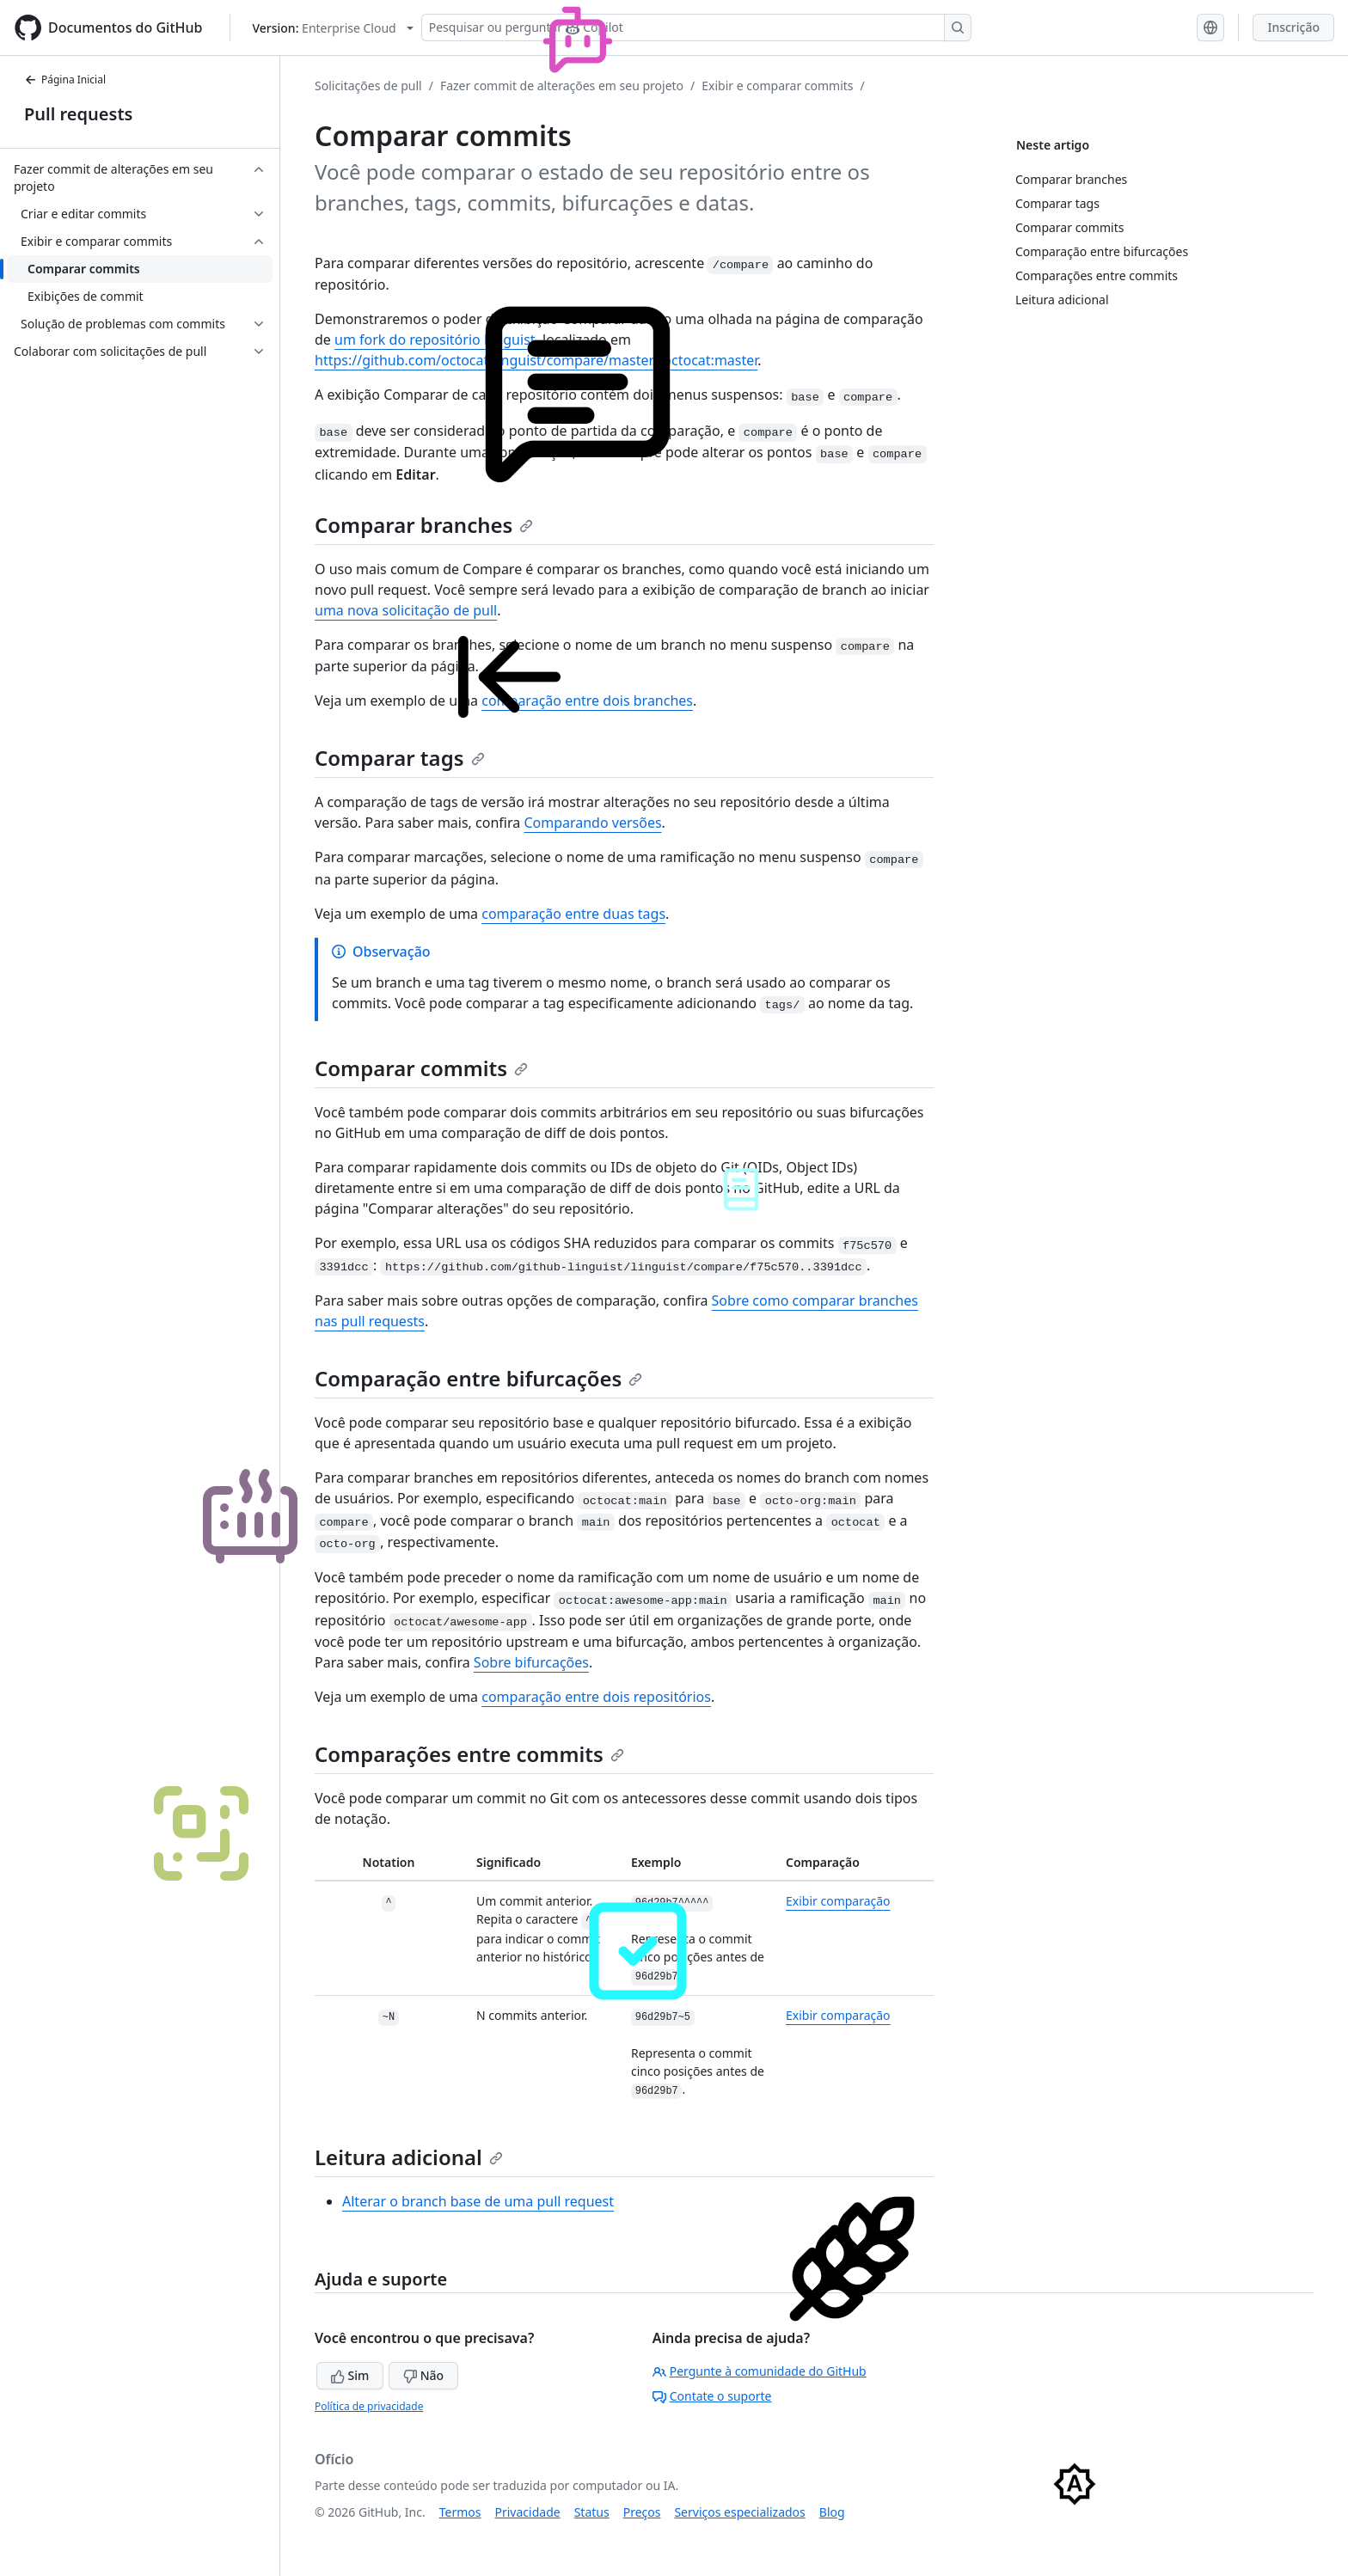 The image size is (1348, 2576). Describe the element at coordinates (852, 2259) in the screenshot. I see `indicates grain or wheat-based ingredients` at that location.